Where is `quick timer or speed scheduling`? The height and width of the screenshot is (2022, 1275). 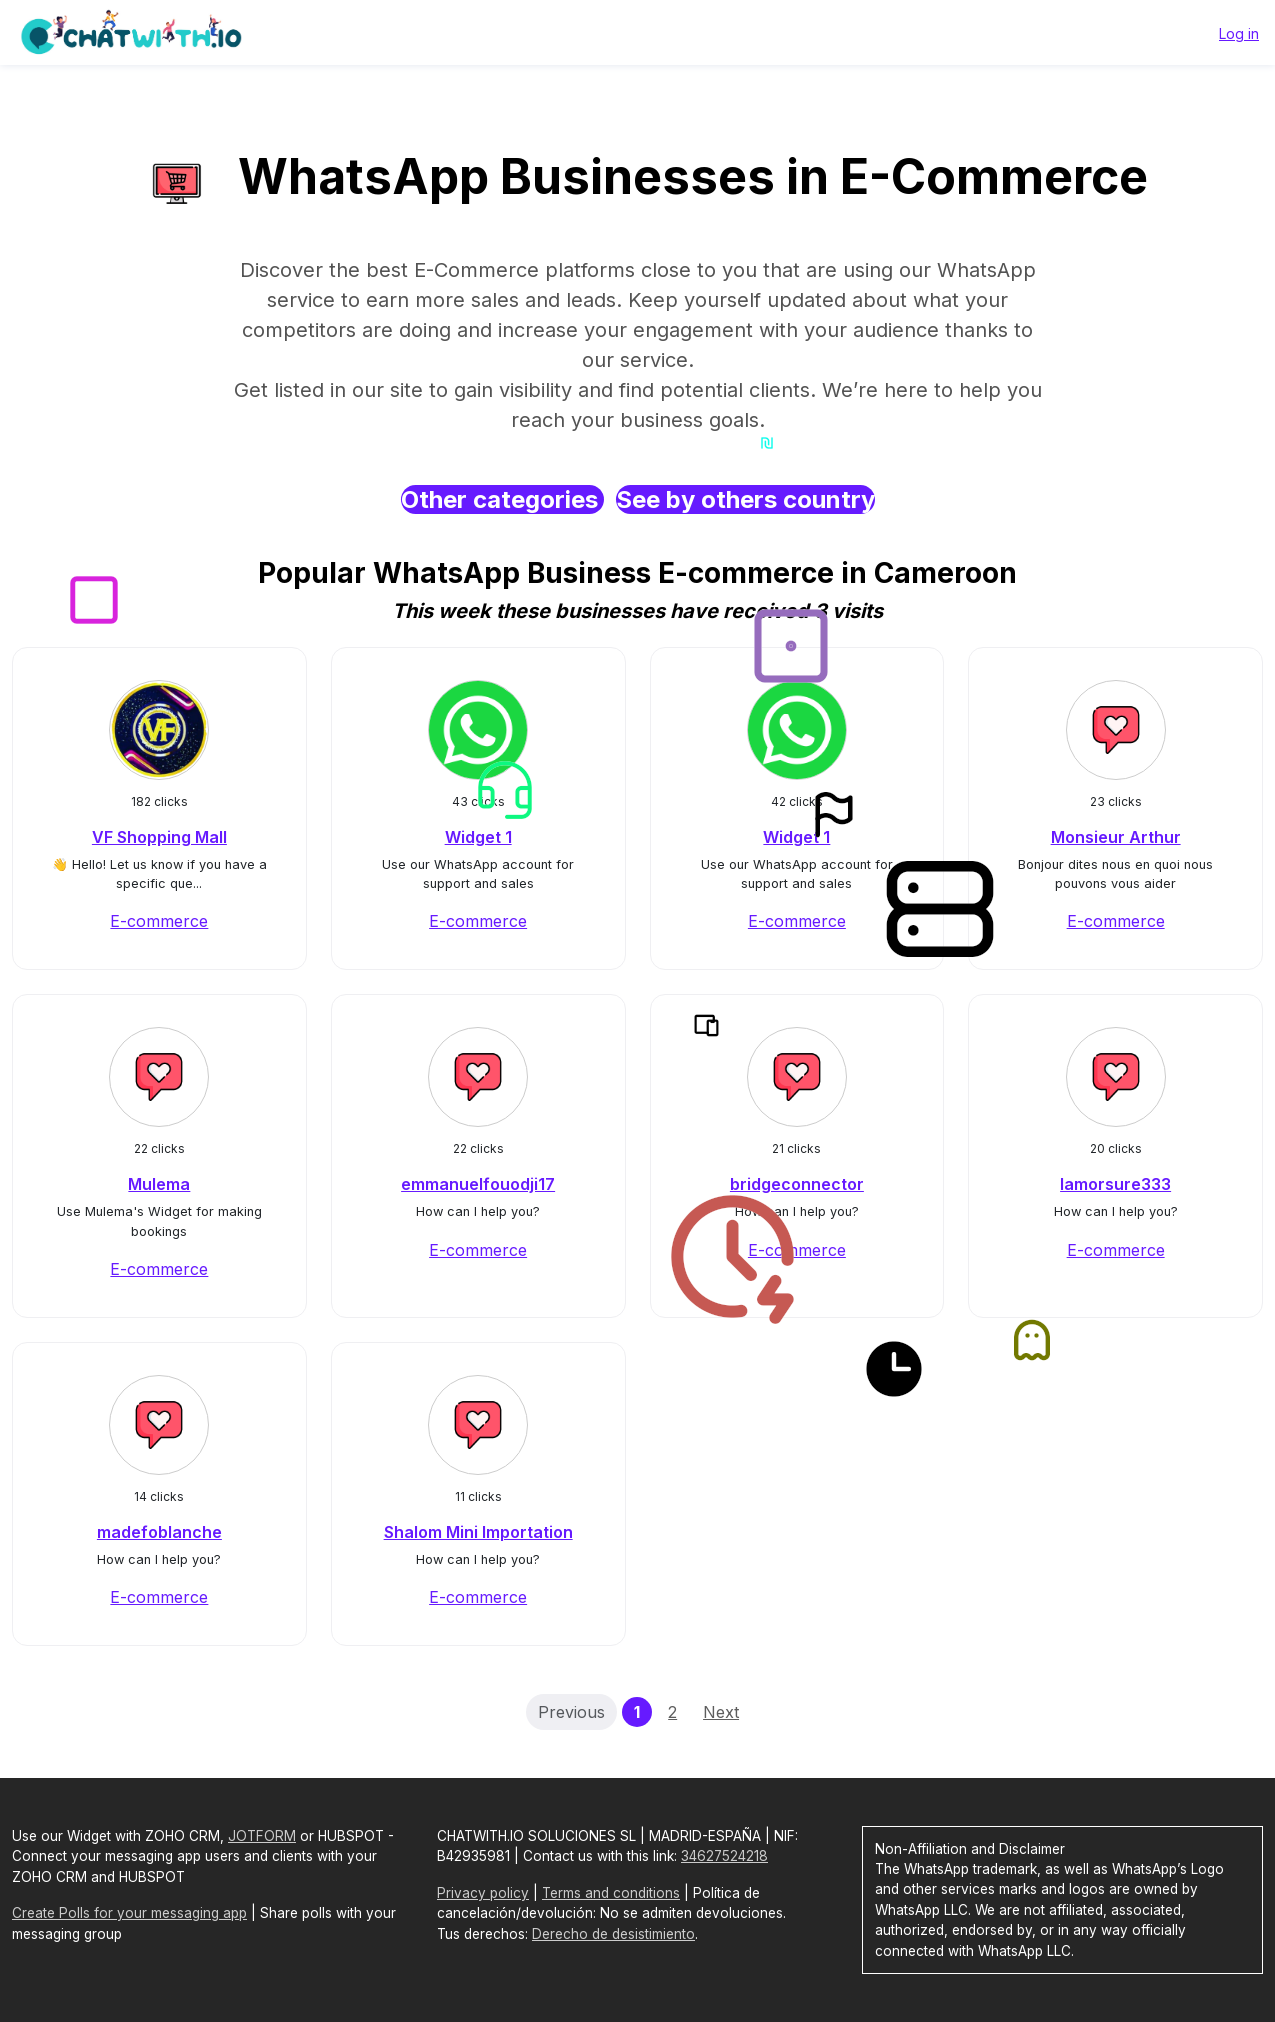
quick timer or speed scheduling is located at coordinates (732, 1256).